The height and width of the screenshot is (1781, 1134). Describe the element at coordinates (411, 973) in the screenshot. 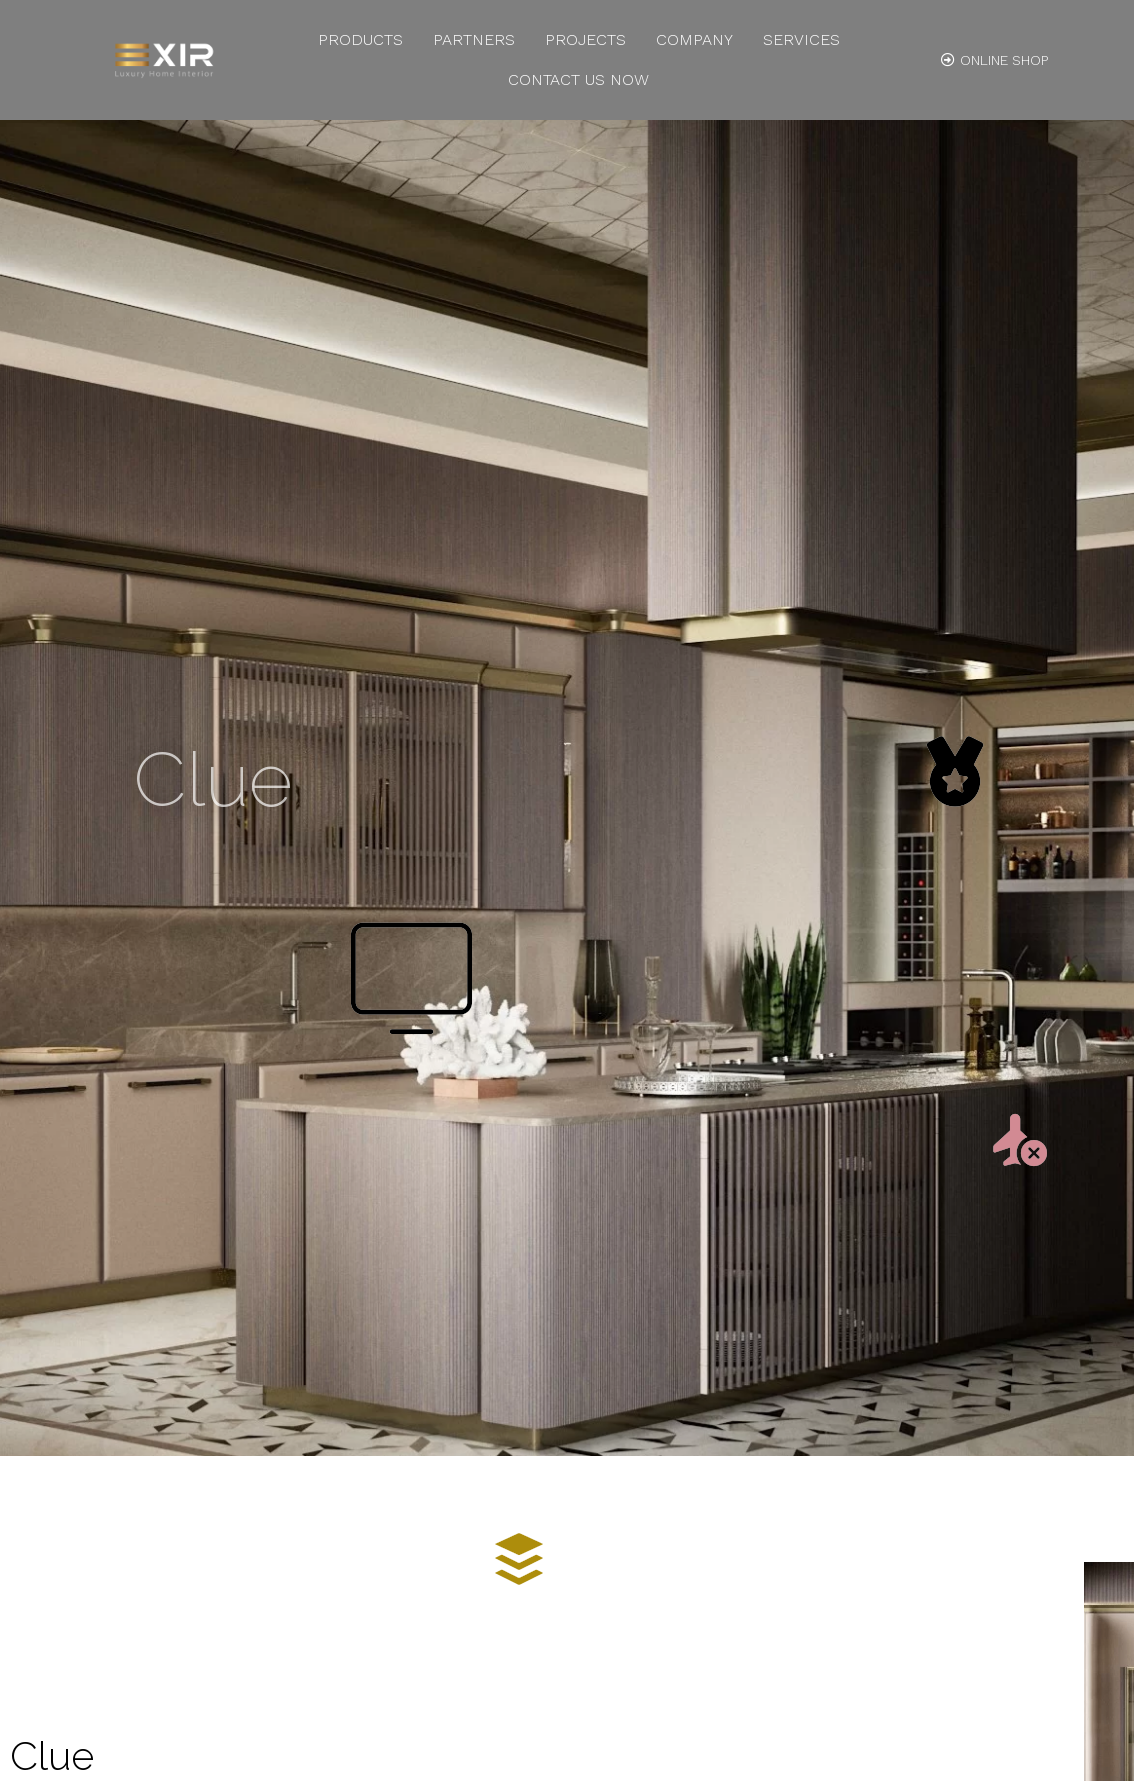

I see `view display settings` at that location.